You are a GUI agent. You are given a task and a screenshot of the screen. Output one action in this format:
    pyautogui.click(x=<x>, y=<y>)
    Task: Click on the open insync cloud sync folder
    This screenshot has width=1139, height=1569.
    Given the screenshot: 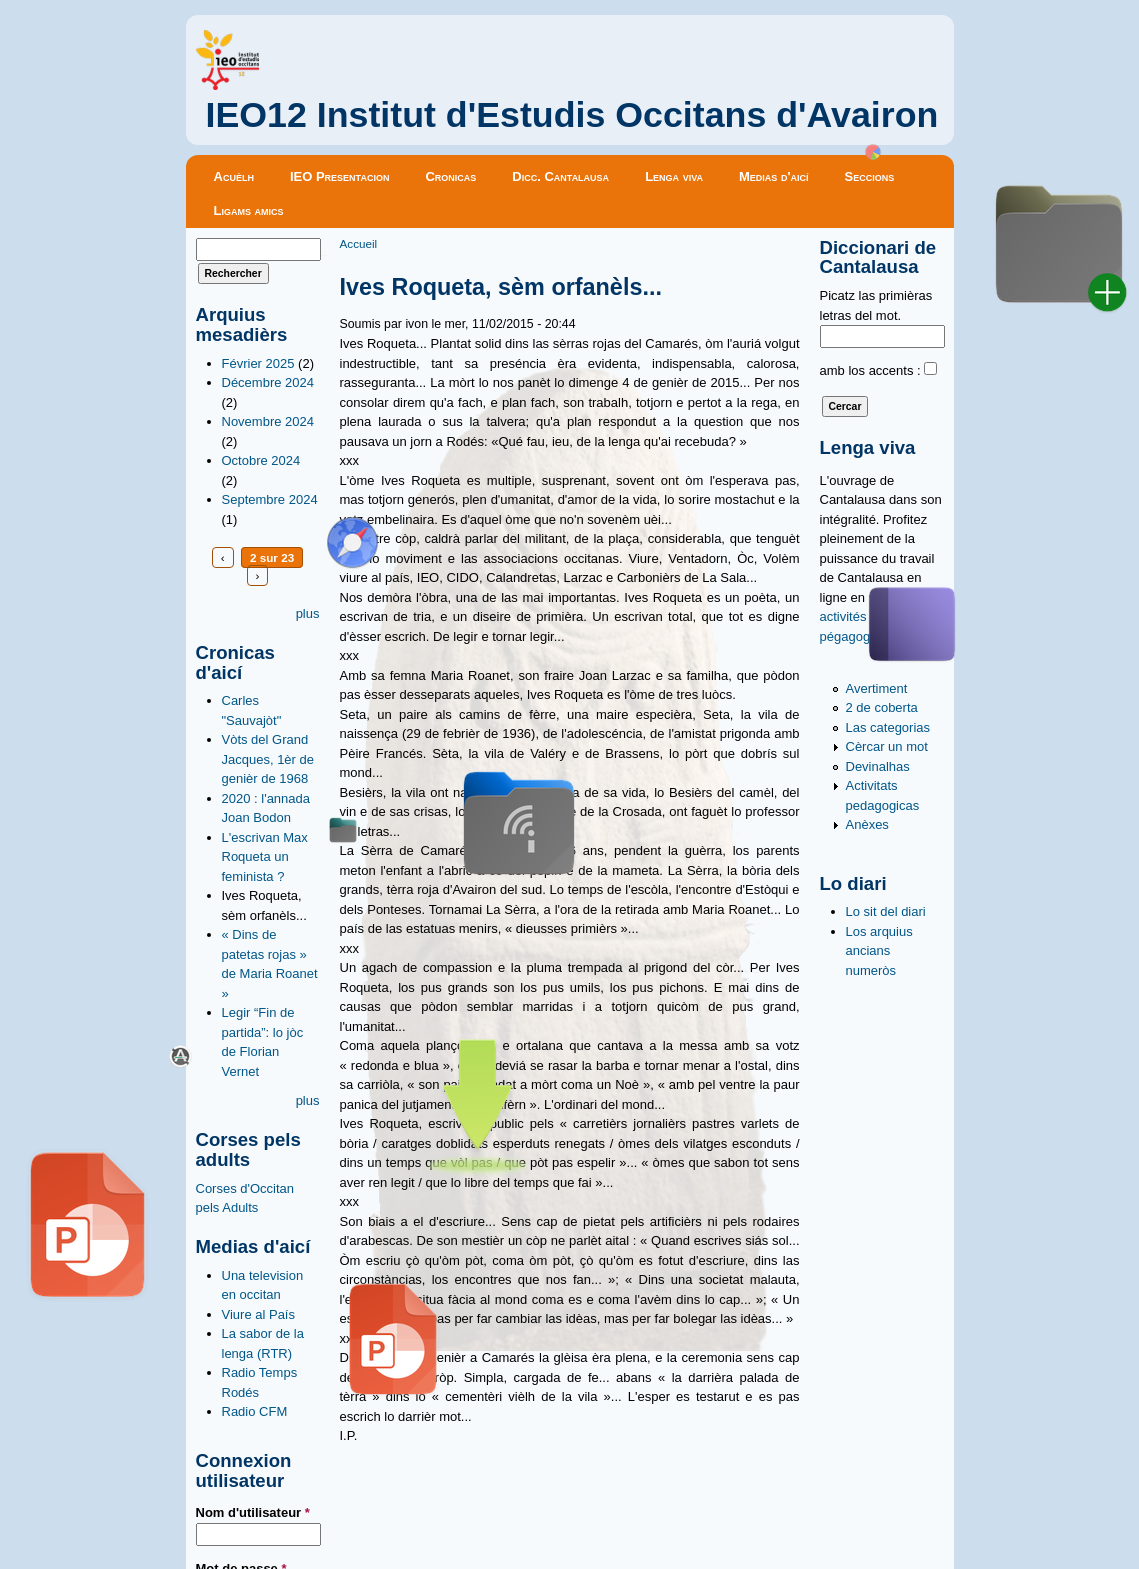 What is the action you would take?
    pyautogui.click(x=519, y=823)
    